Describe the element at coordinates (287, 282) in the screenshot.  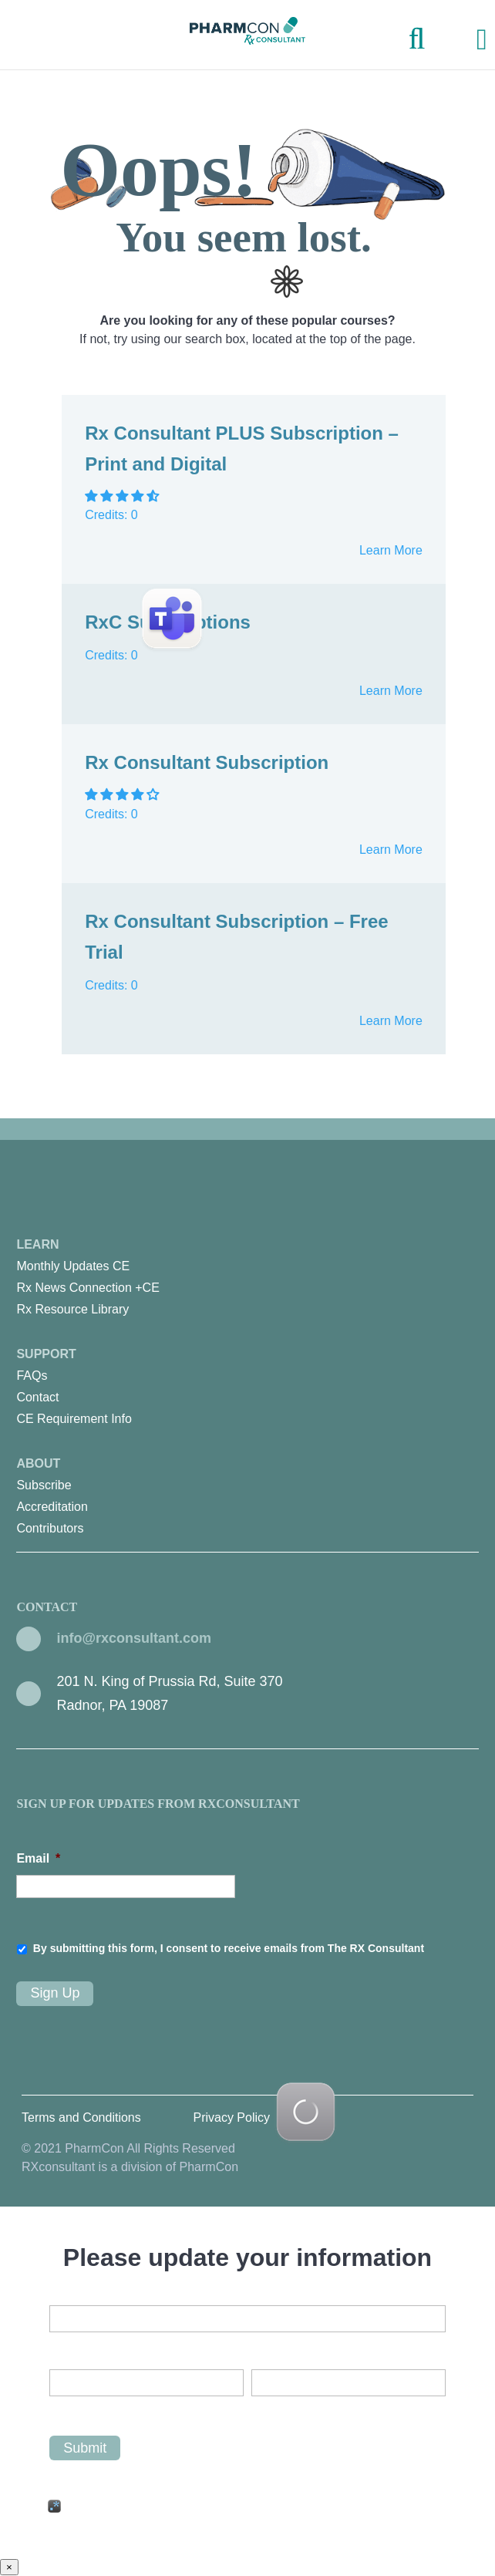
I see `open budgie window shuffler workspace manager` at that location.